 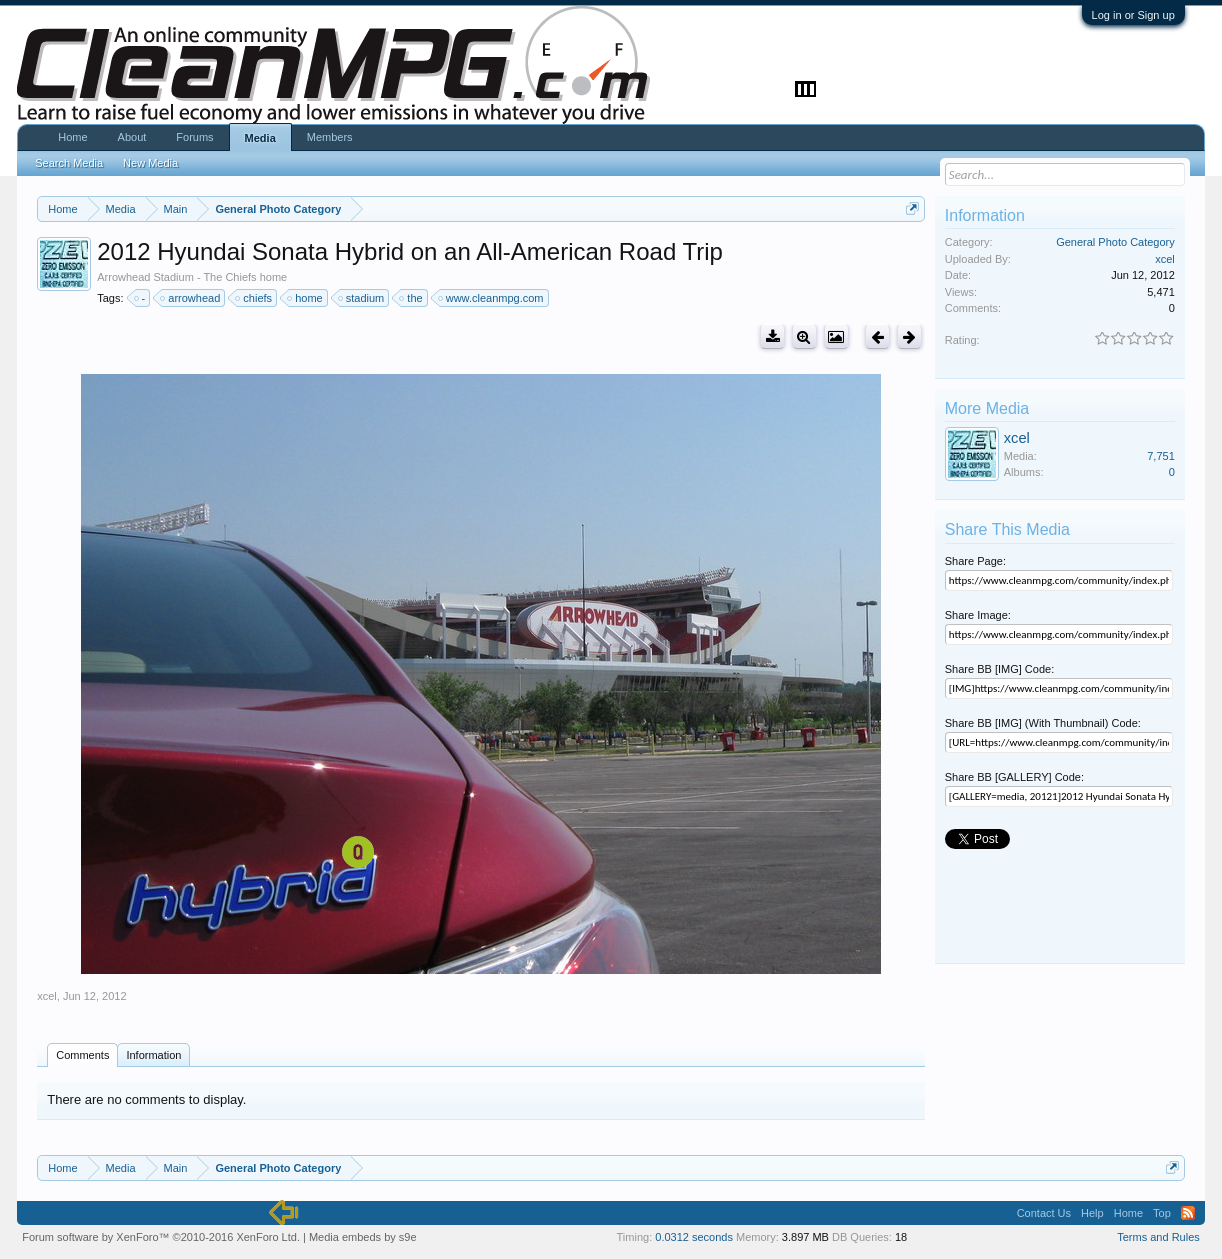 What do you see at coordinates (358, 852) in the screenshot?
I see `indicates a "Q" category or label` at bounding box center [358, 852].